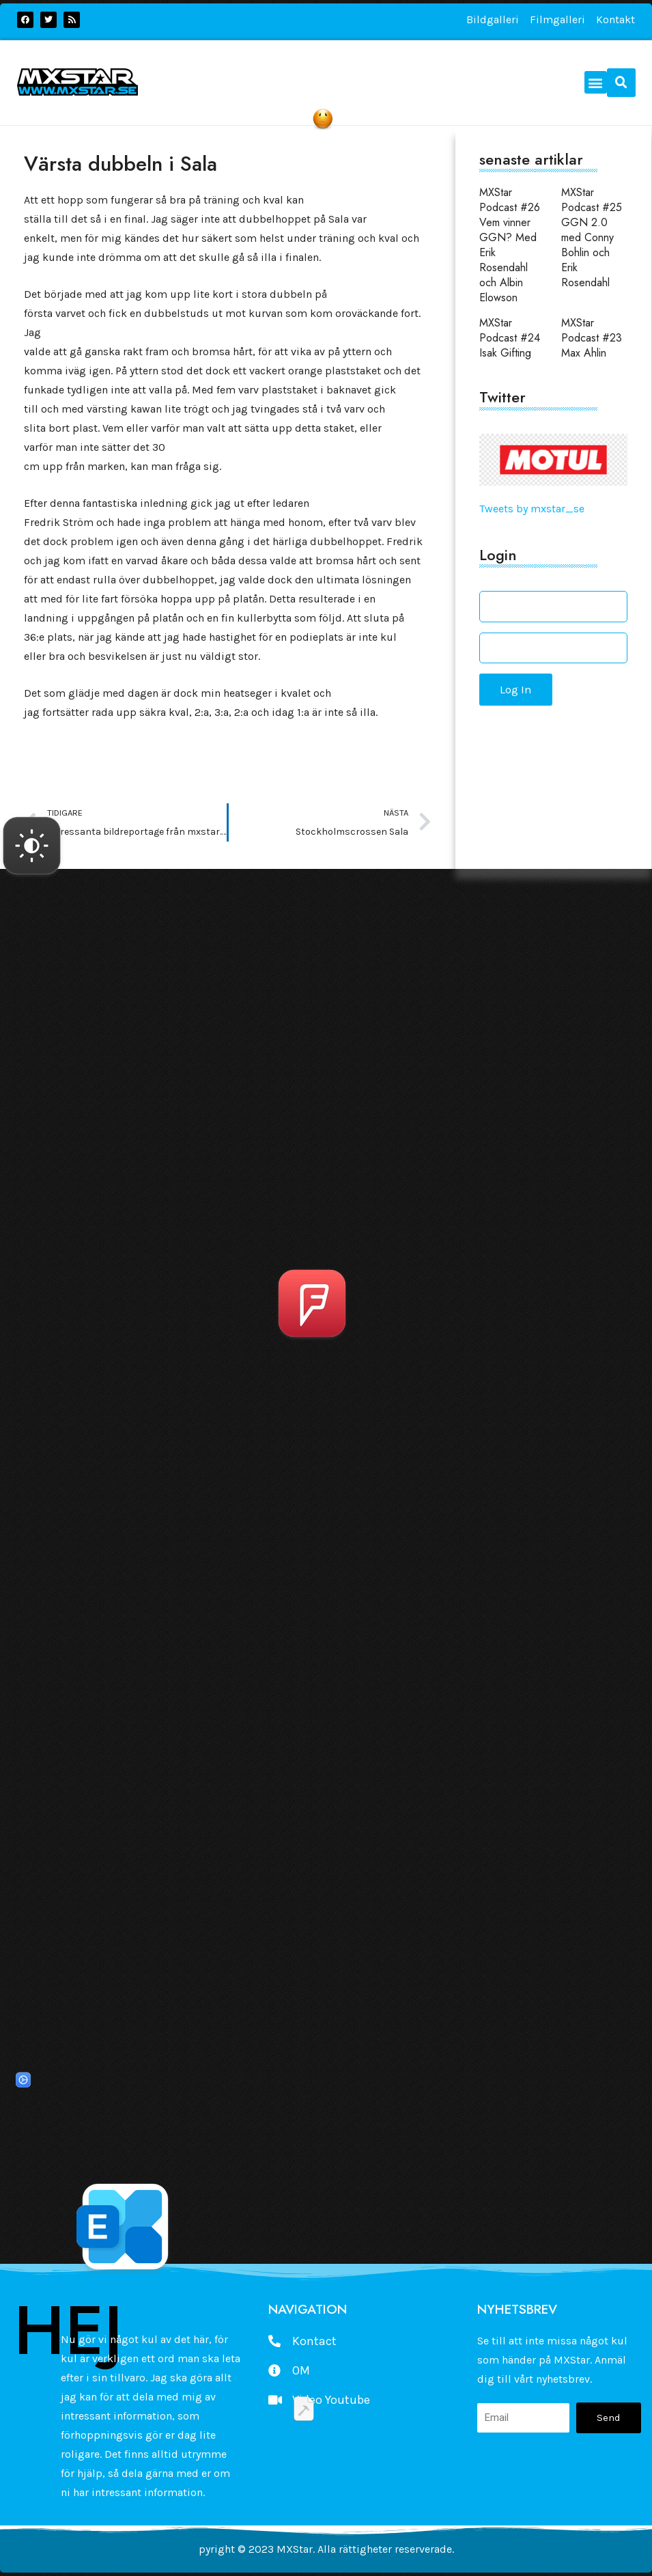 This screenshot has height=2576, width=652. What do you see at coordinates (312, 1303) in the screenshot?
I see `open the Foursquare app` at bounding box center [312, 1303].